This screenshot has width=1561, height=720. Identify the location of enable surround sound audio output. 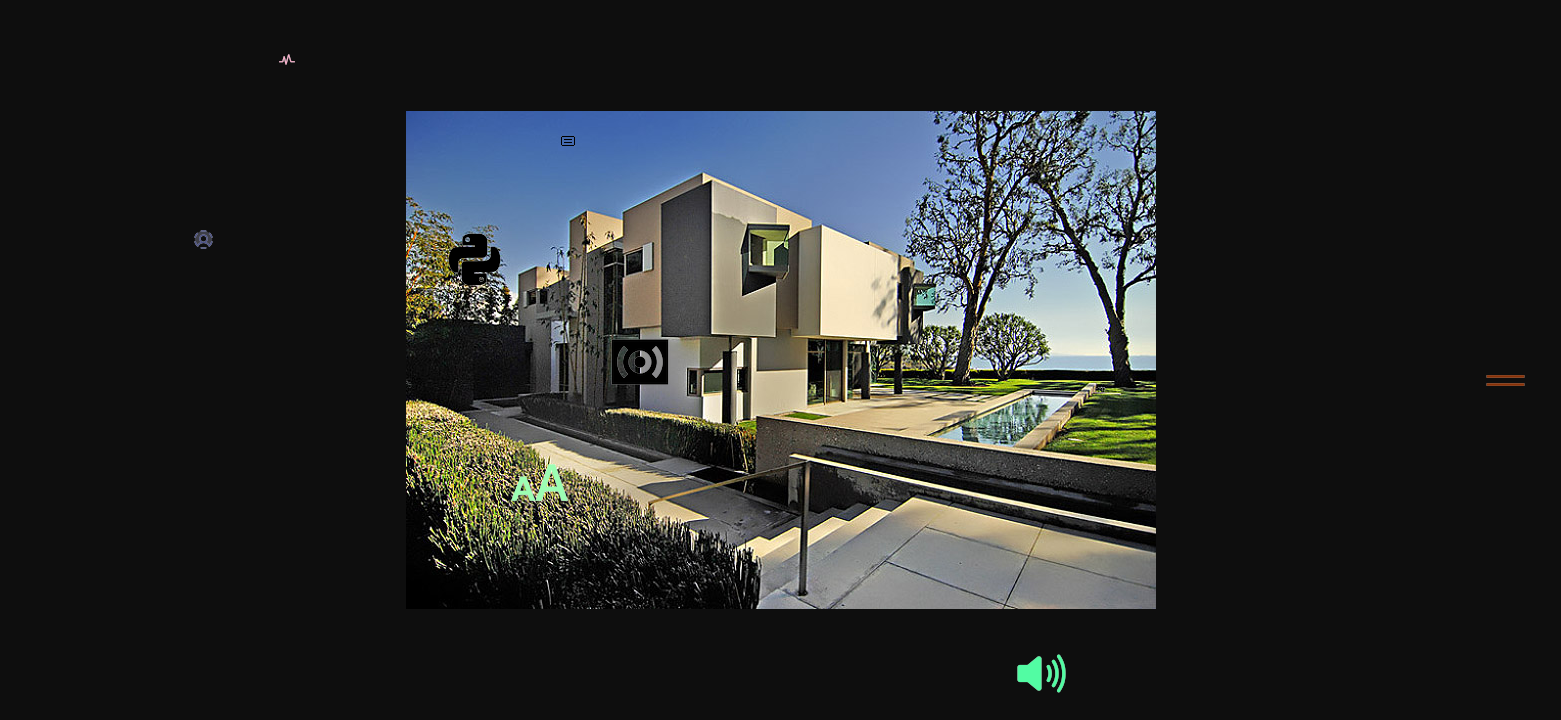
(640, 362).